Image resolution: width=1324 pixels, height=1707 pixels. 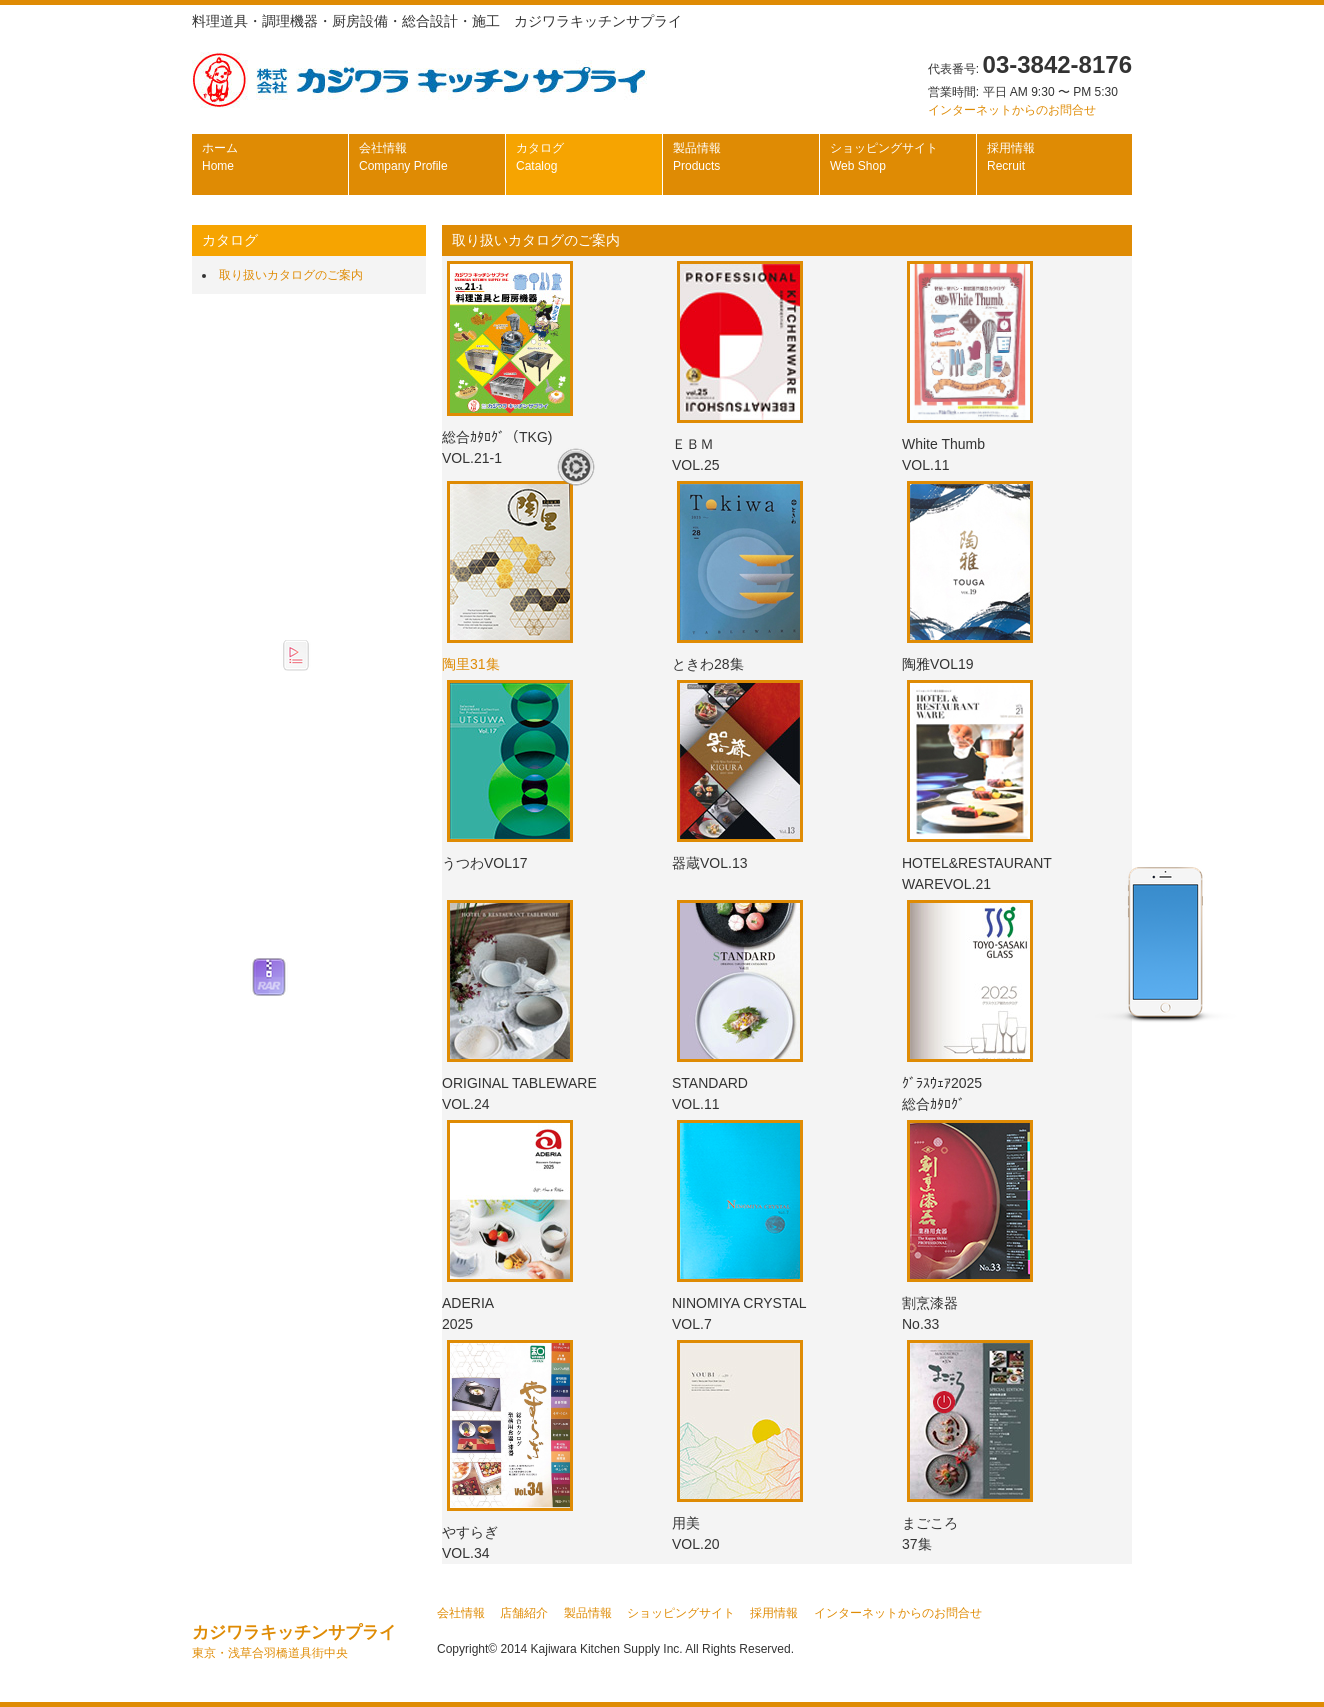 I want to click on a compressed RAR archive file, so click(x=269, y=977).